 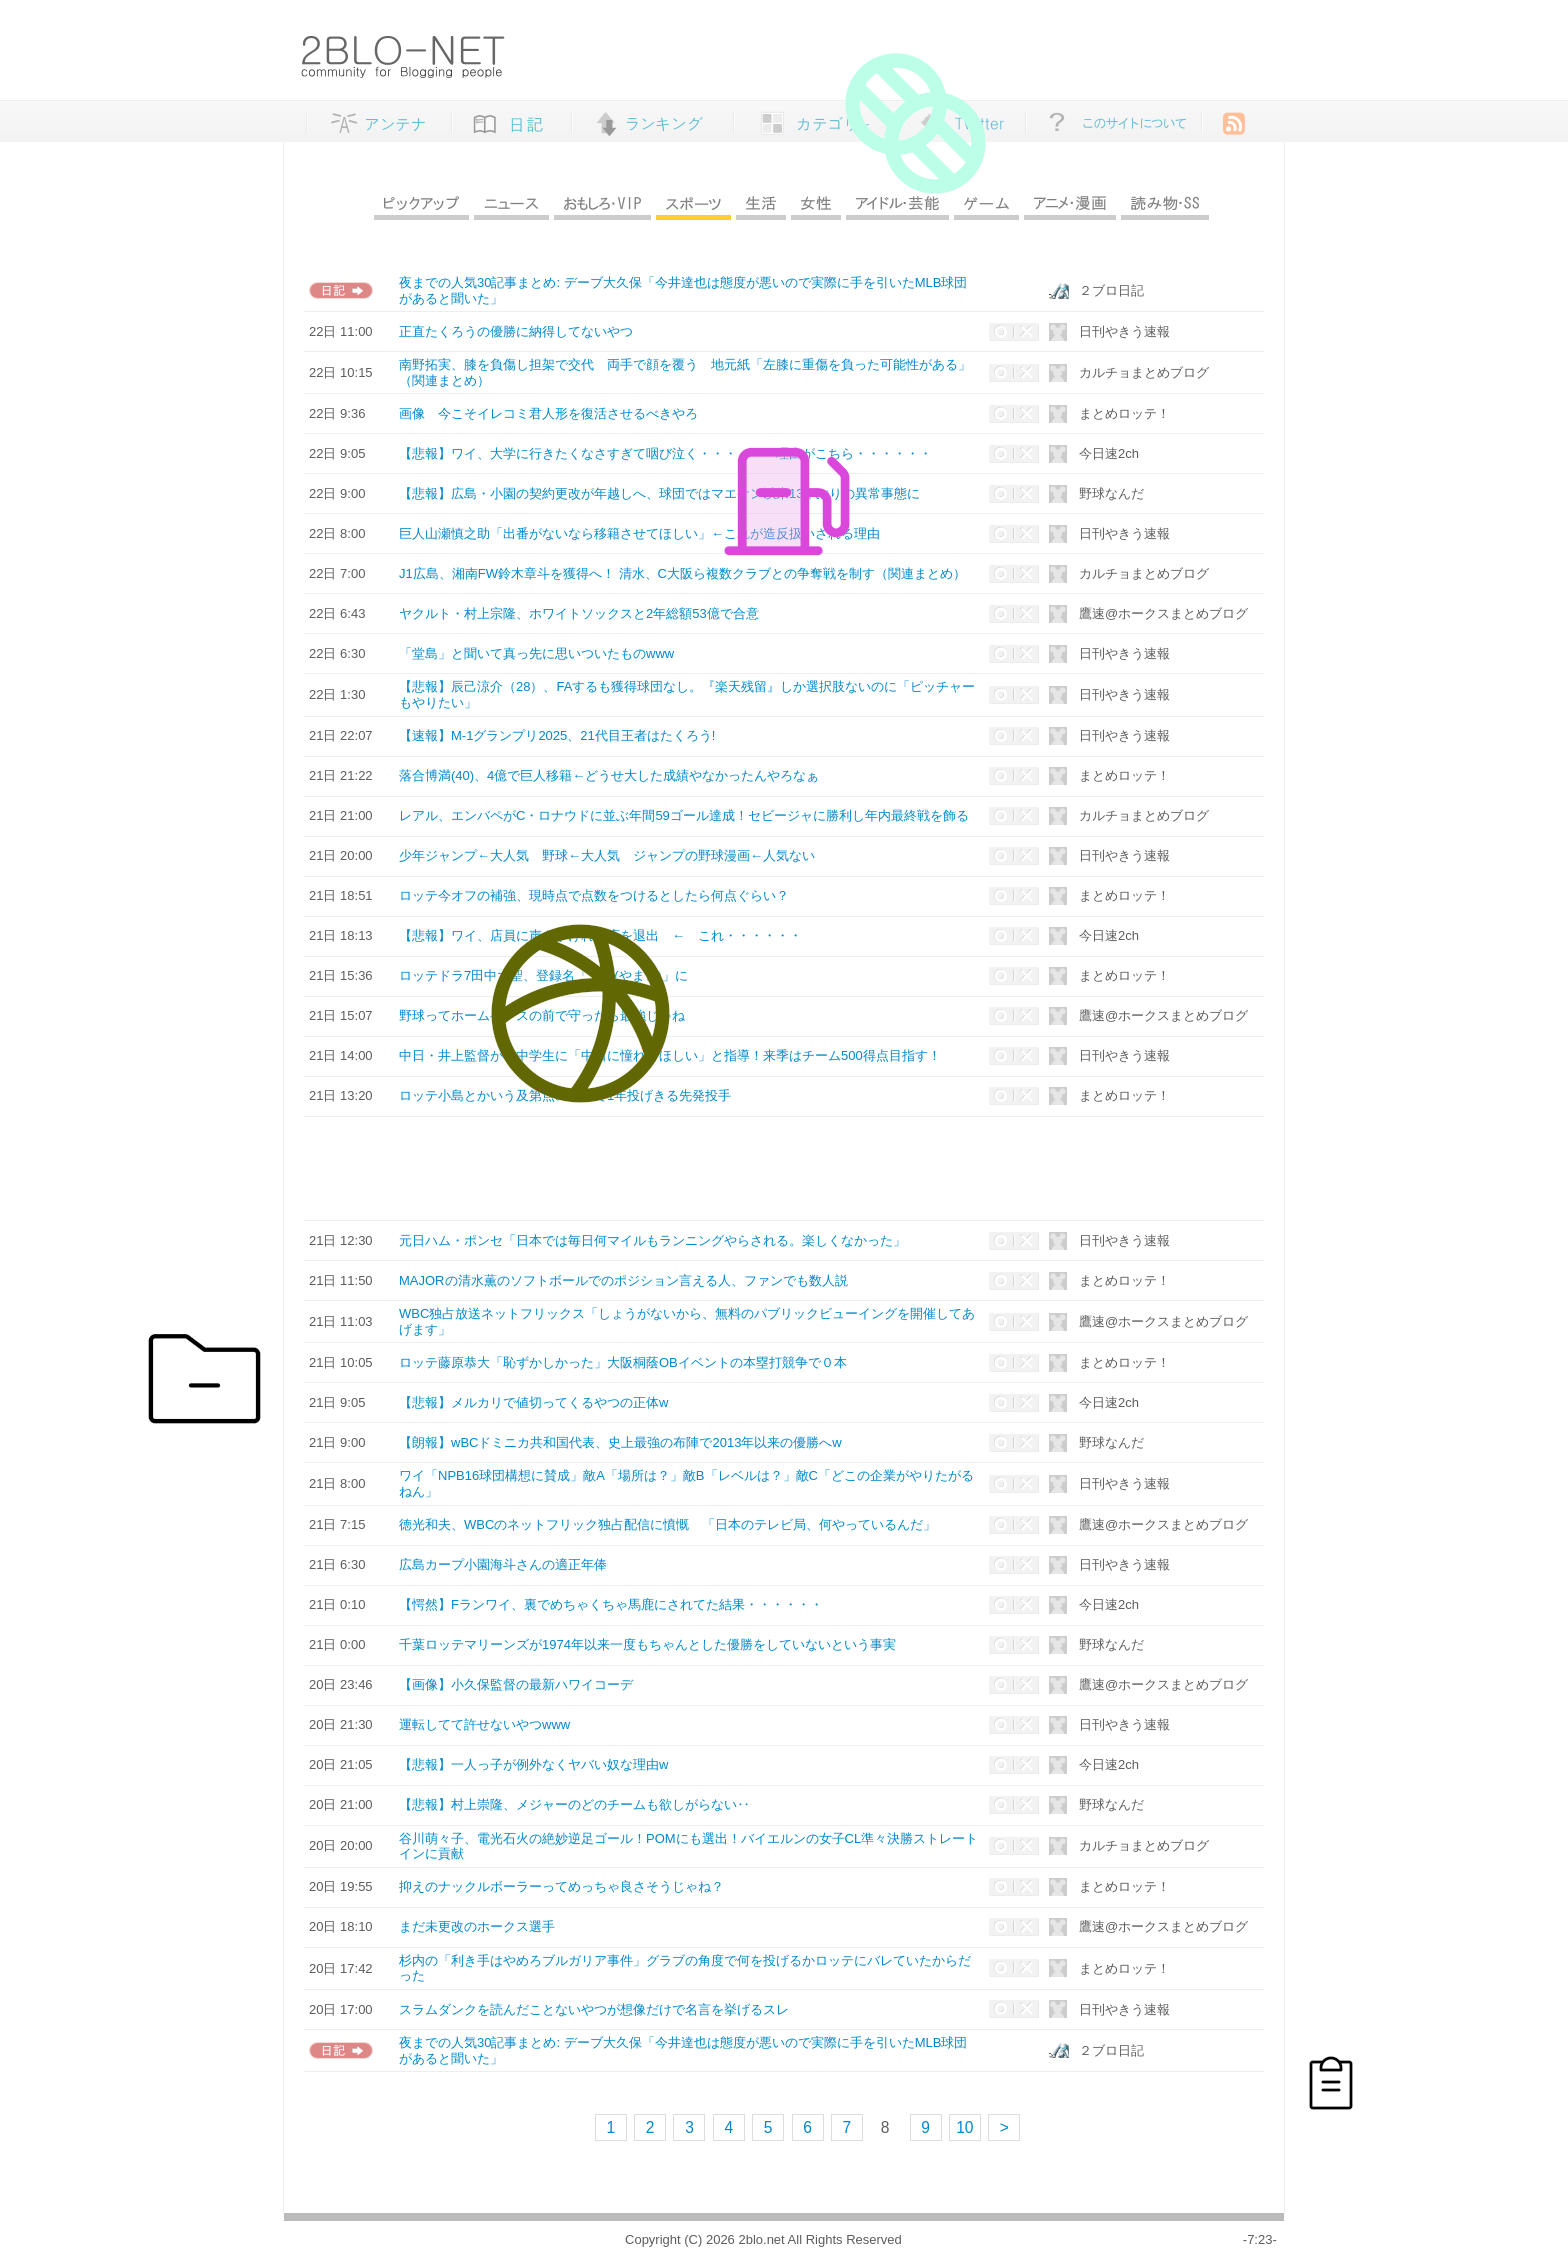 I want to click on view clipboard contents, so click(x=1331, y=2084).